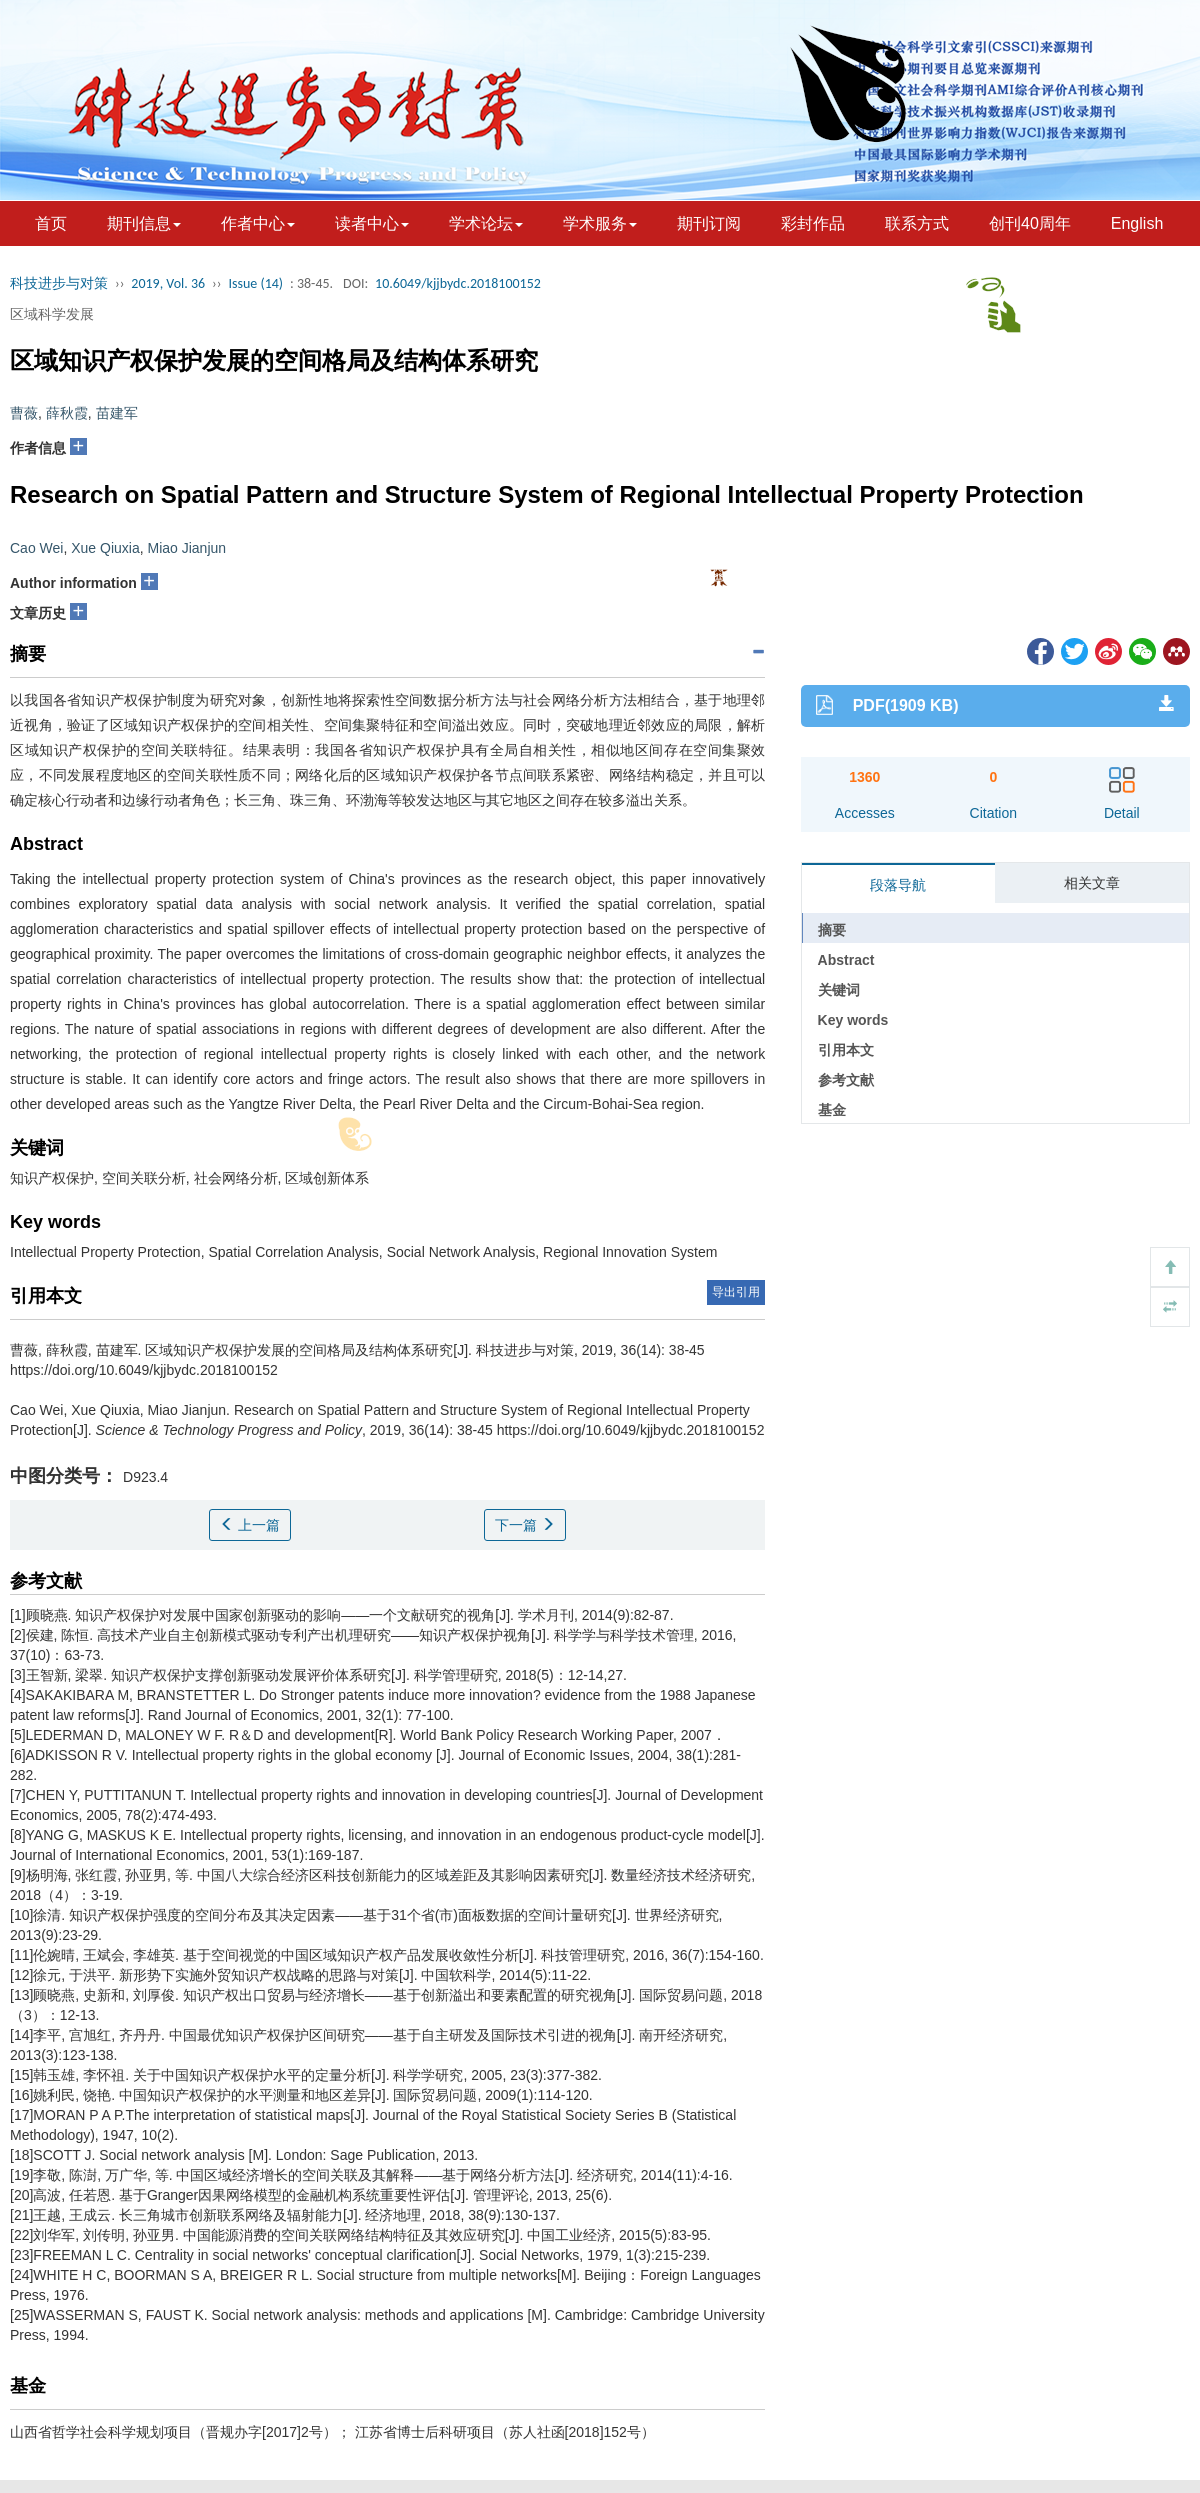  What do you see at coordinates (847, 82) in the screenshot?
I see `view liquid or water-related resources` at bounding box center [847, 82].